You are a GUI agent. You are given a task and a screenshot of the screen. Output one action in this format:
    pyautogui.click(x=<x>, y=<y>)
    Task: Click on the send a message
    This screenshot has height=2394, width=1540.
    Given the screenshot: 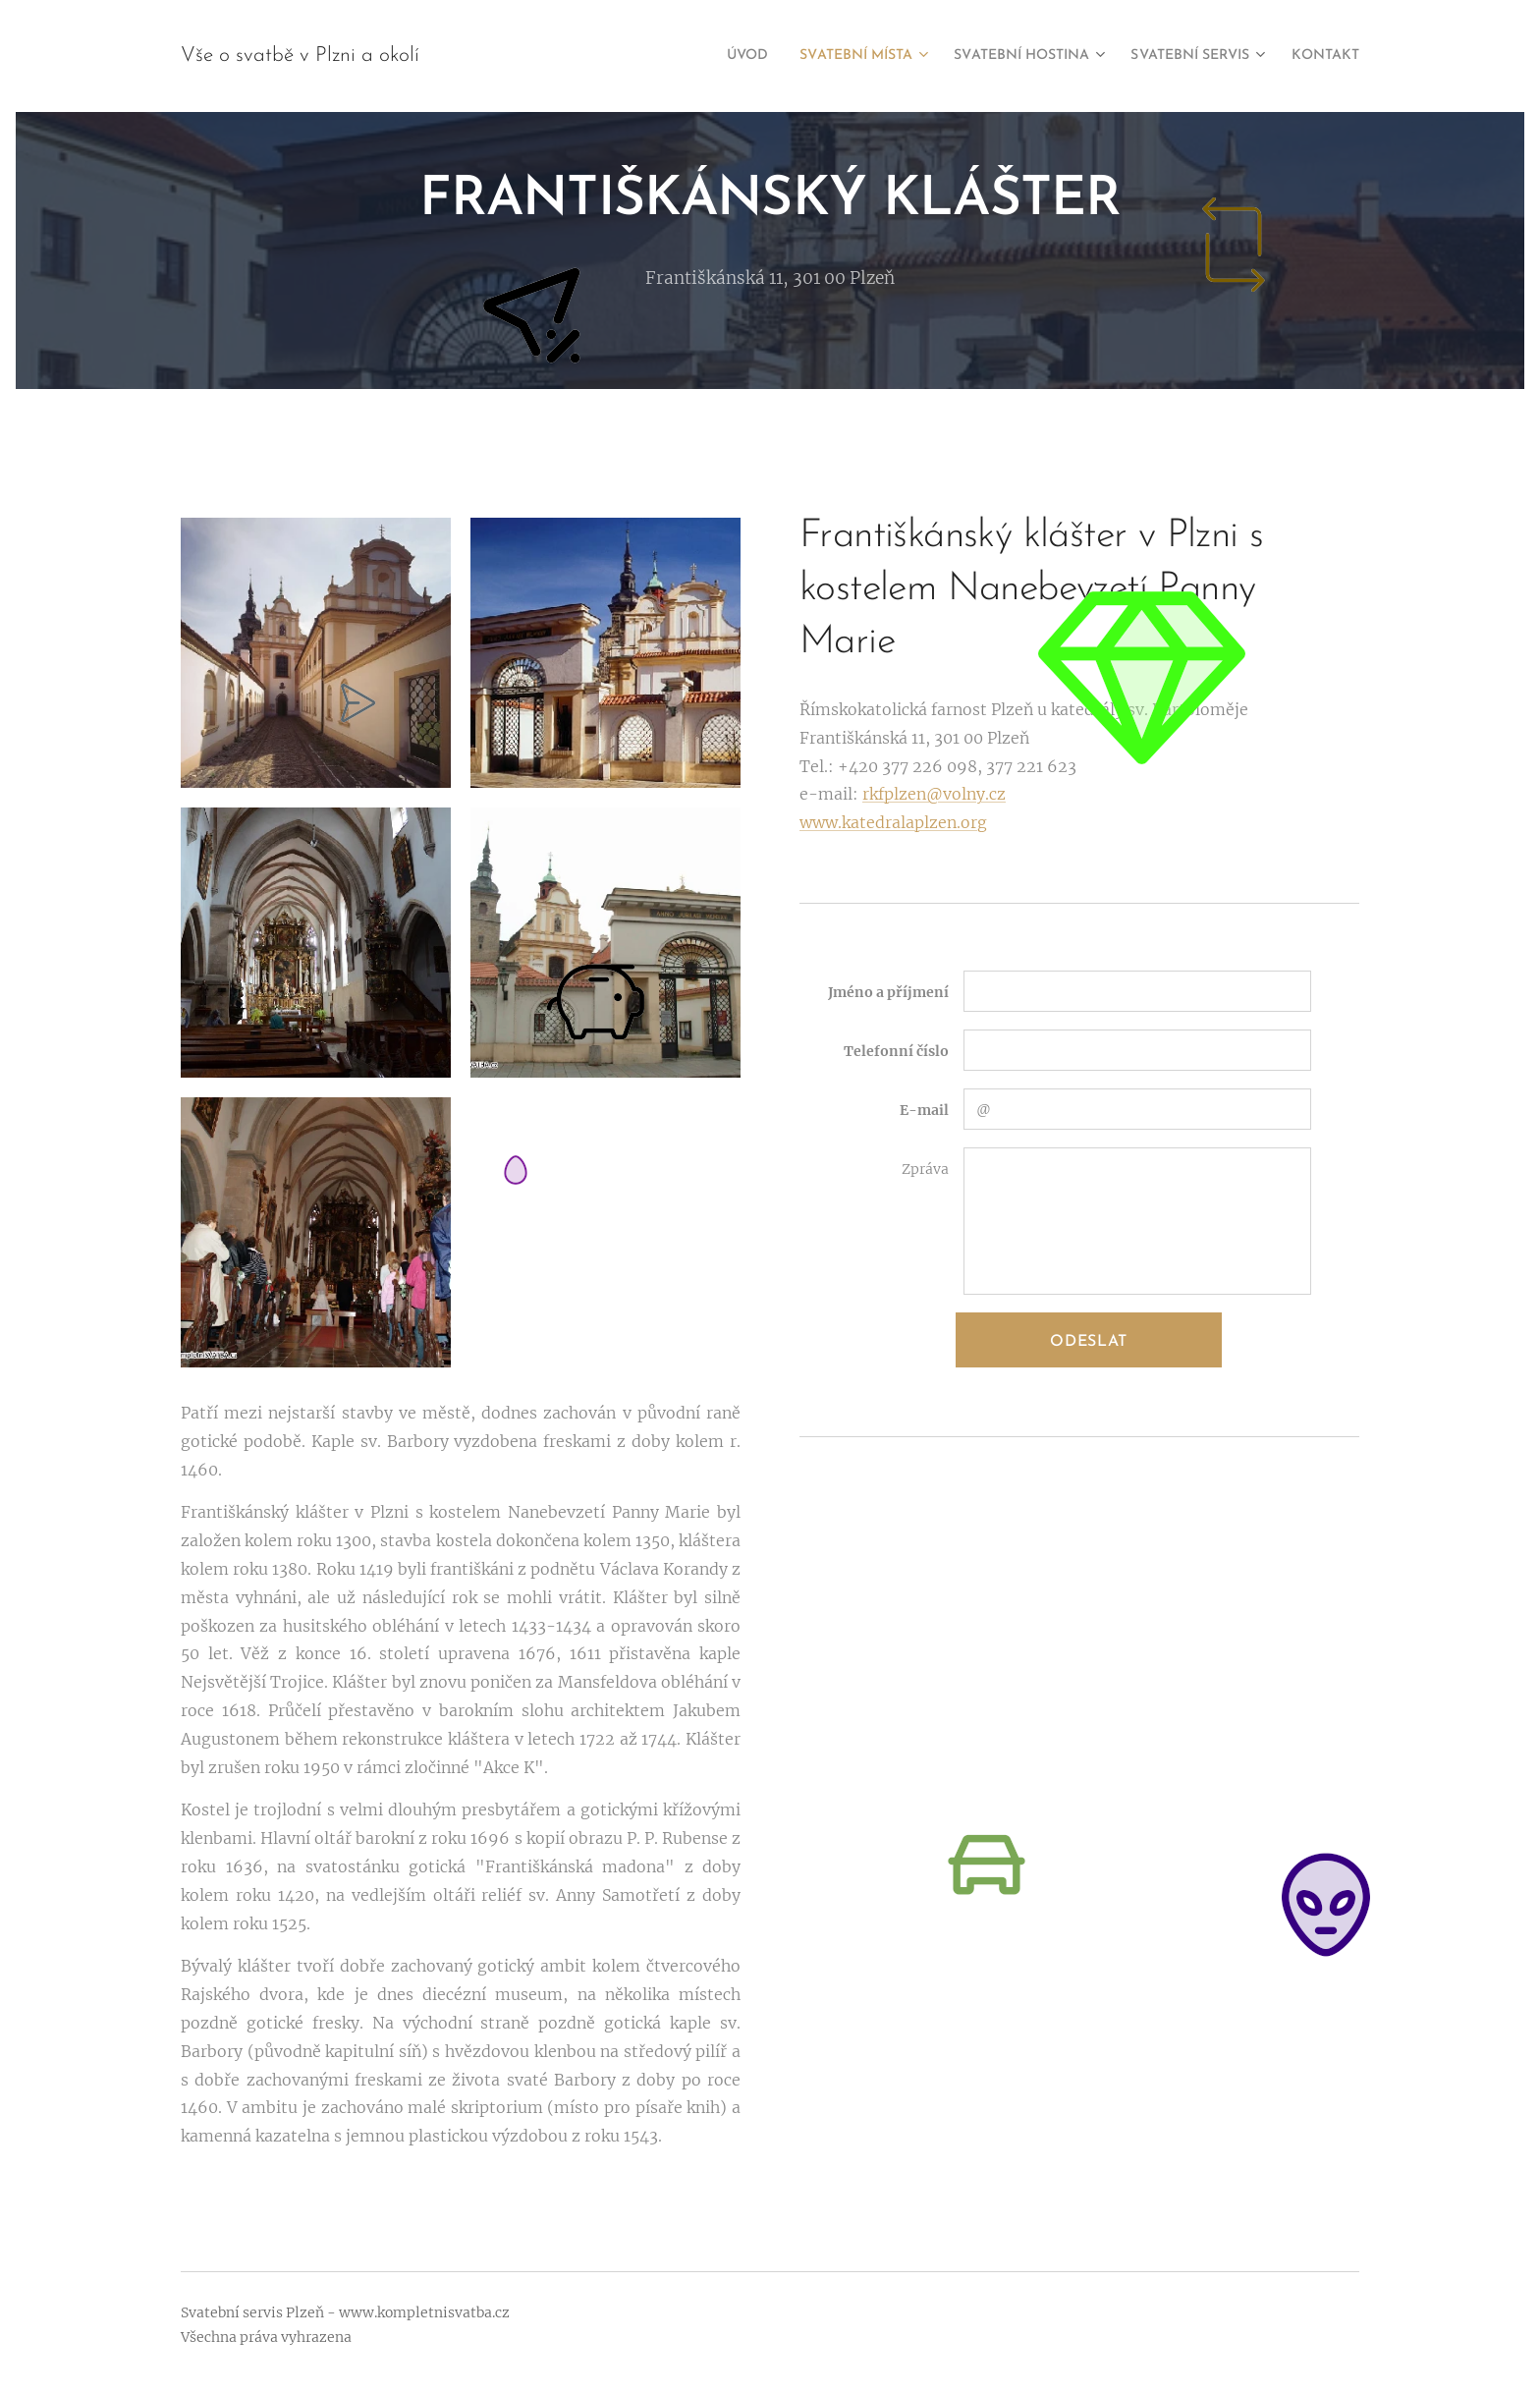 What is the action you would take?
    pyautogui.click(x=356, y=702)
    